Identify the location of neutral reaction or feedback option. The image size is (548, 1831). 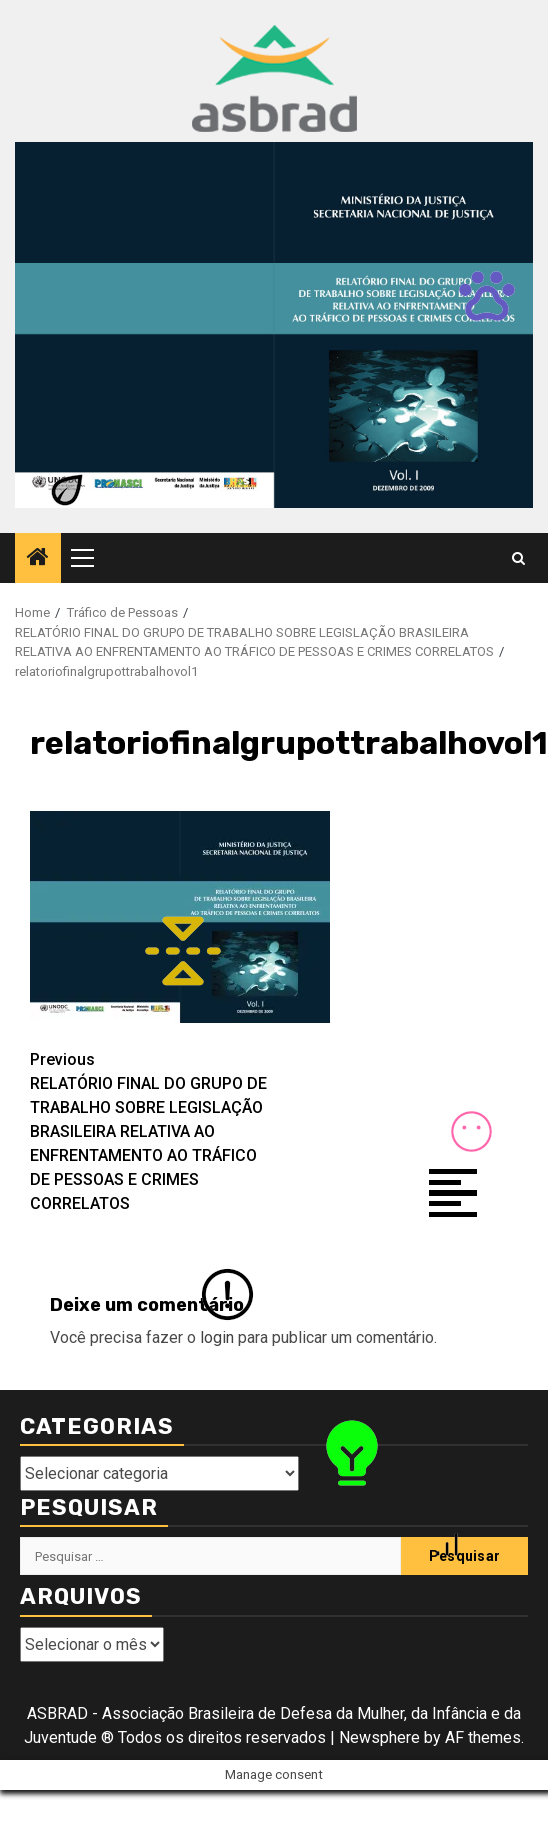
(471, 1131).